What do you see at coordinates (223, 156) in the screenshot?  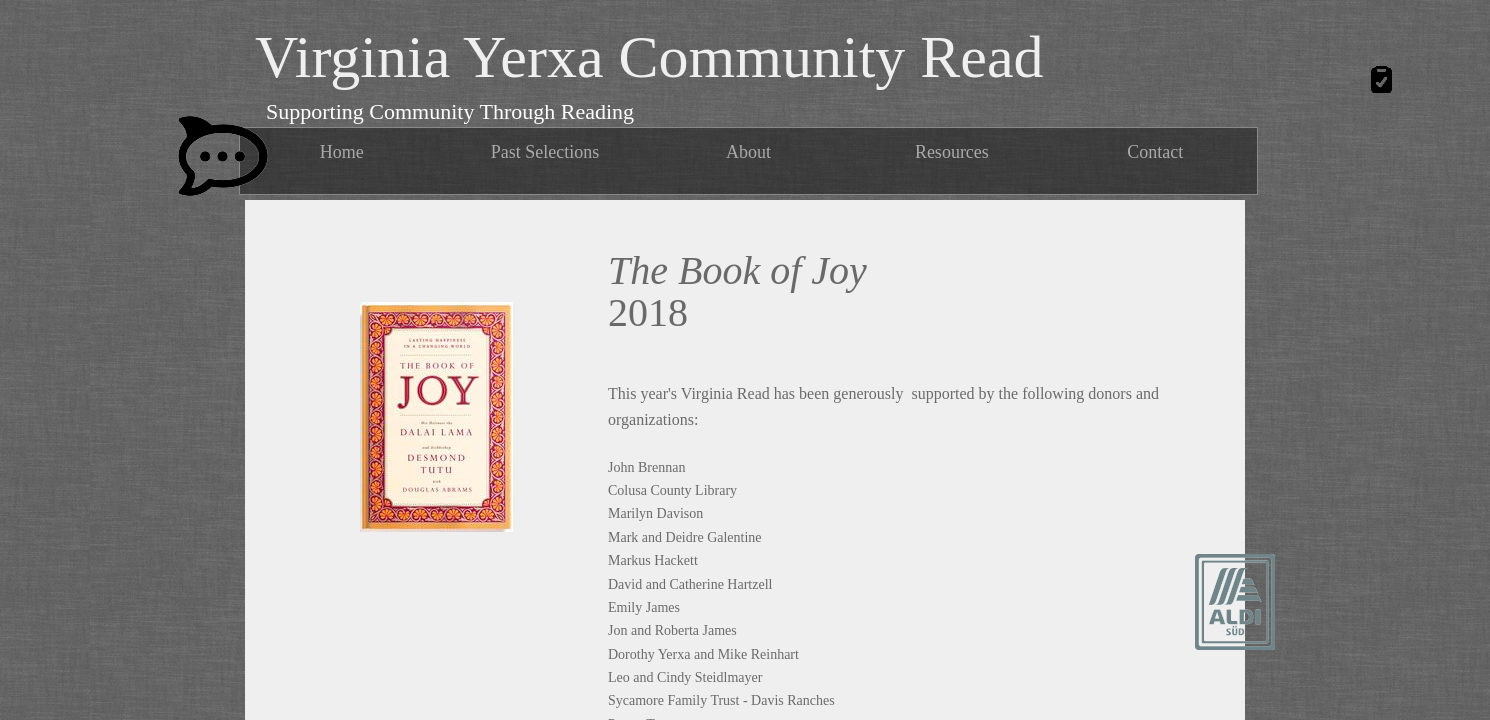 I see `open Rocket.Chat messaging app` at bounding box center [223, 156].